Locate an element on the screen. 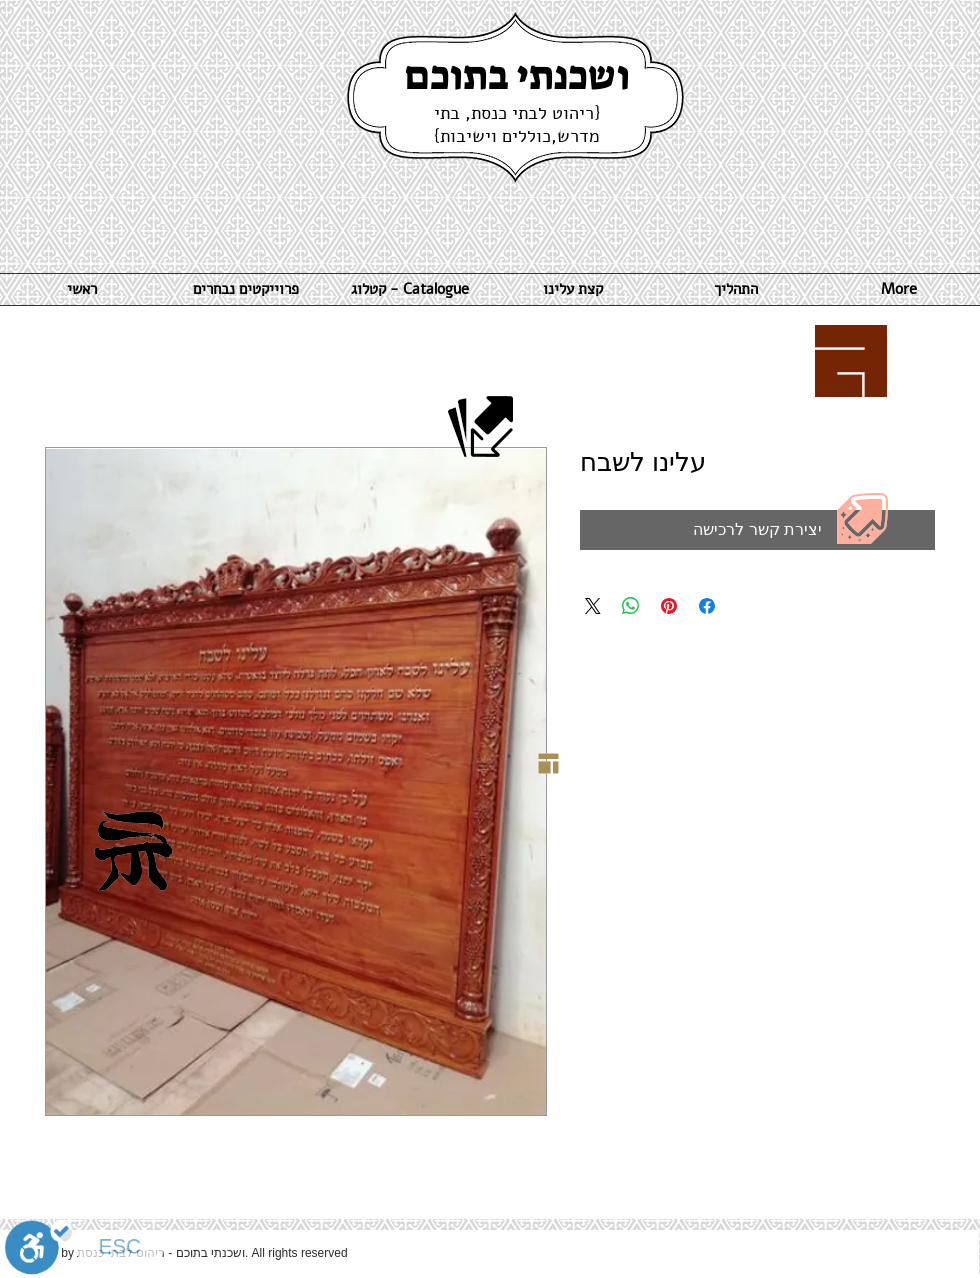 Image resolution: width=980 pixels, height=1278 pixels. open shikimori anime tracking app is located at coordinates (133, 850).